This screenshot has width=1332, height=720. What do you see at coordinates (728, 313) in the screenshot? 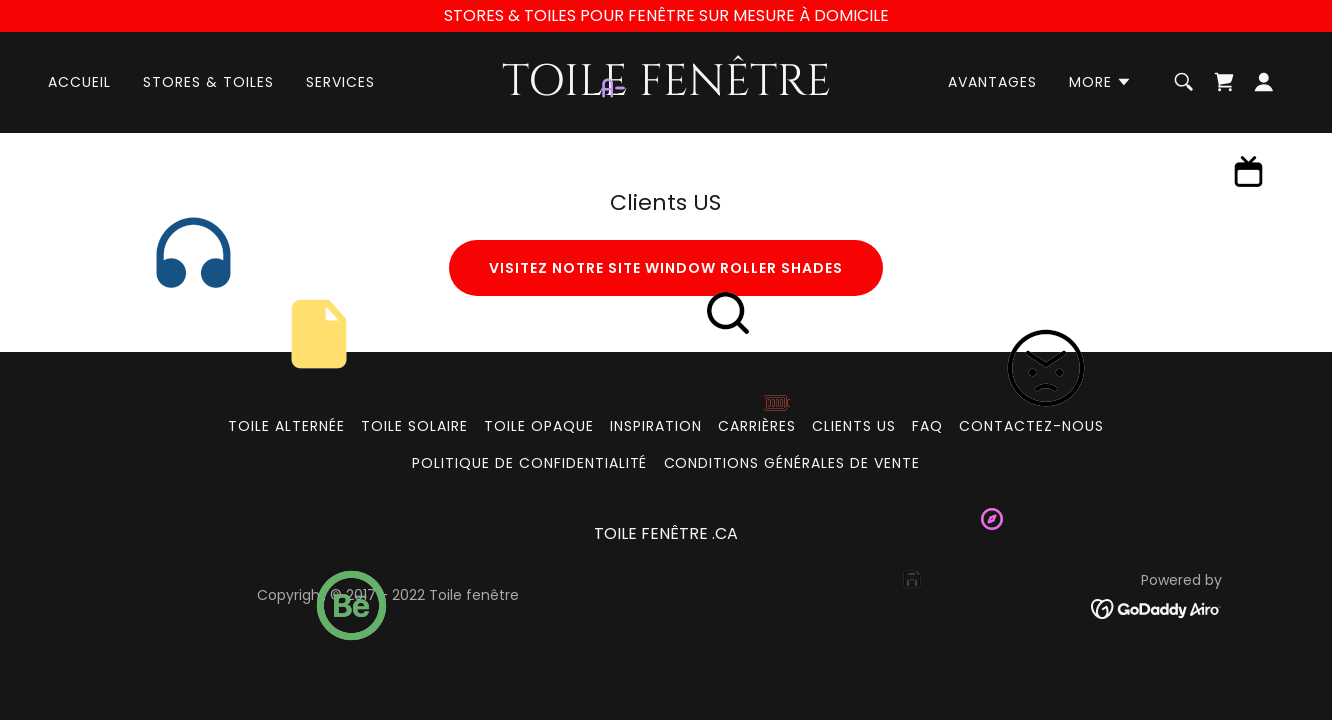
I see `search for content or items` at bounding box center [728, 313].